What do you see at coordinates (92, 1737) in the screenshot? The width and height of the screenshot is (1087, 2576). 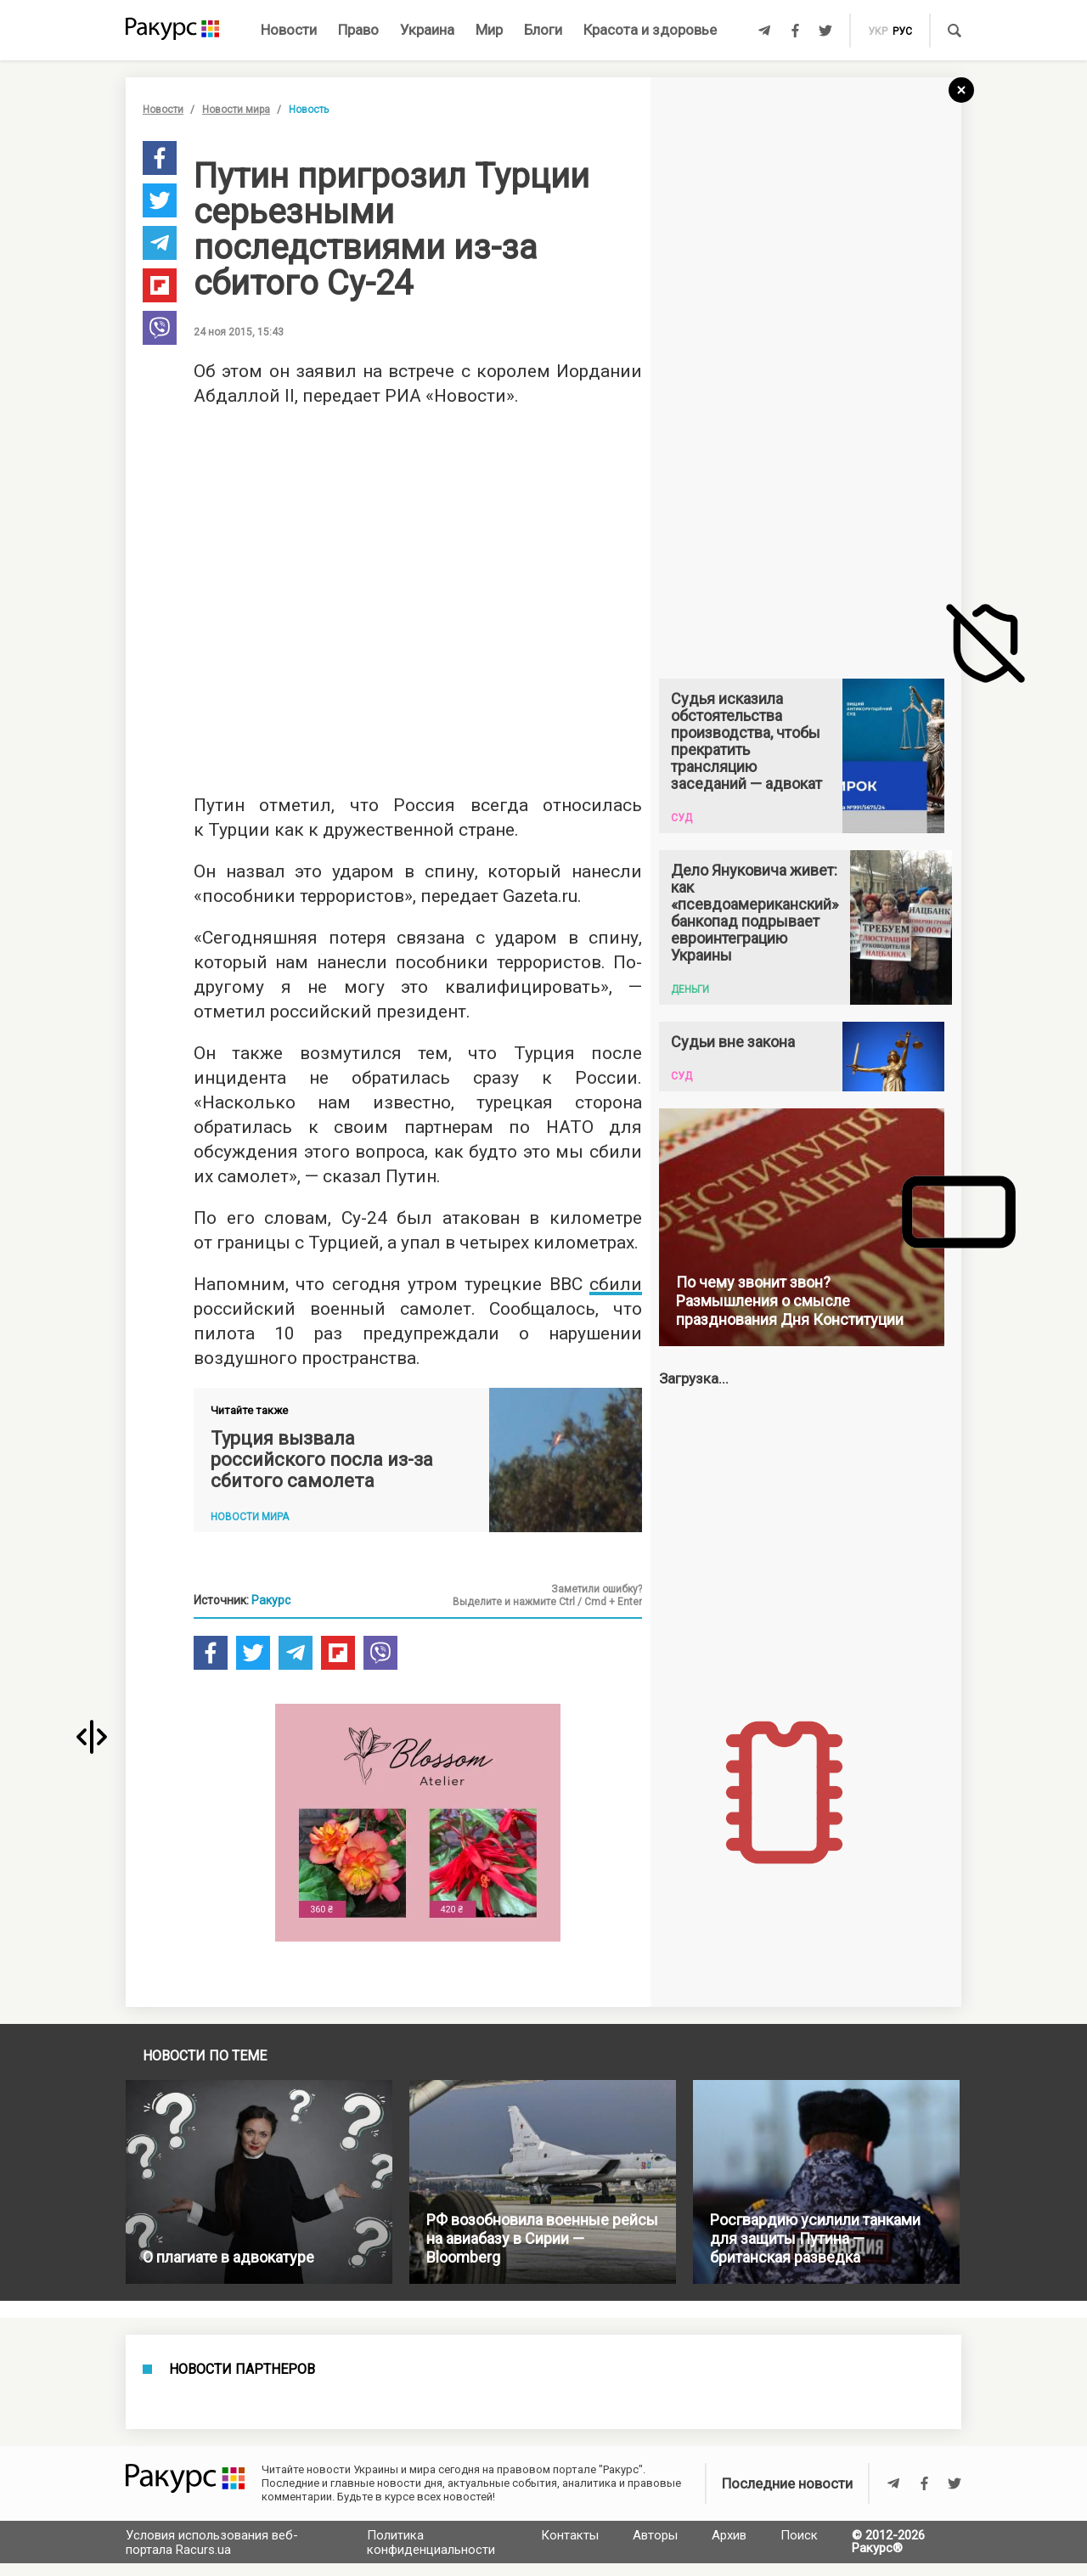 I see `drag to resize adjacent panels horizontally` at bounding box center [92, 1737].